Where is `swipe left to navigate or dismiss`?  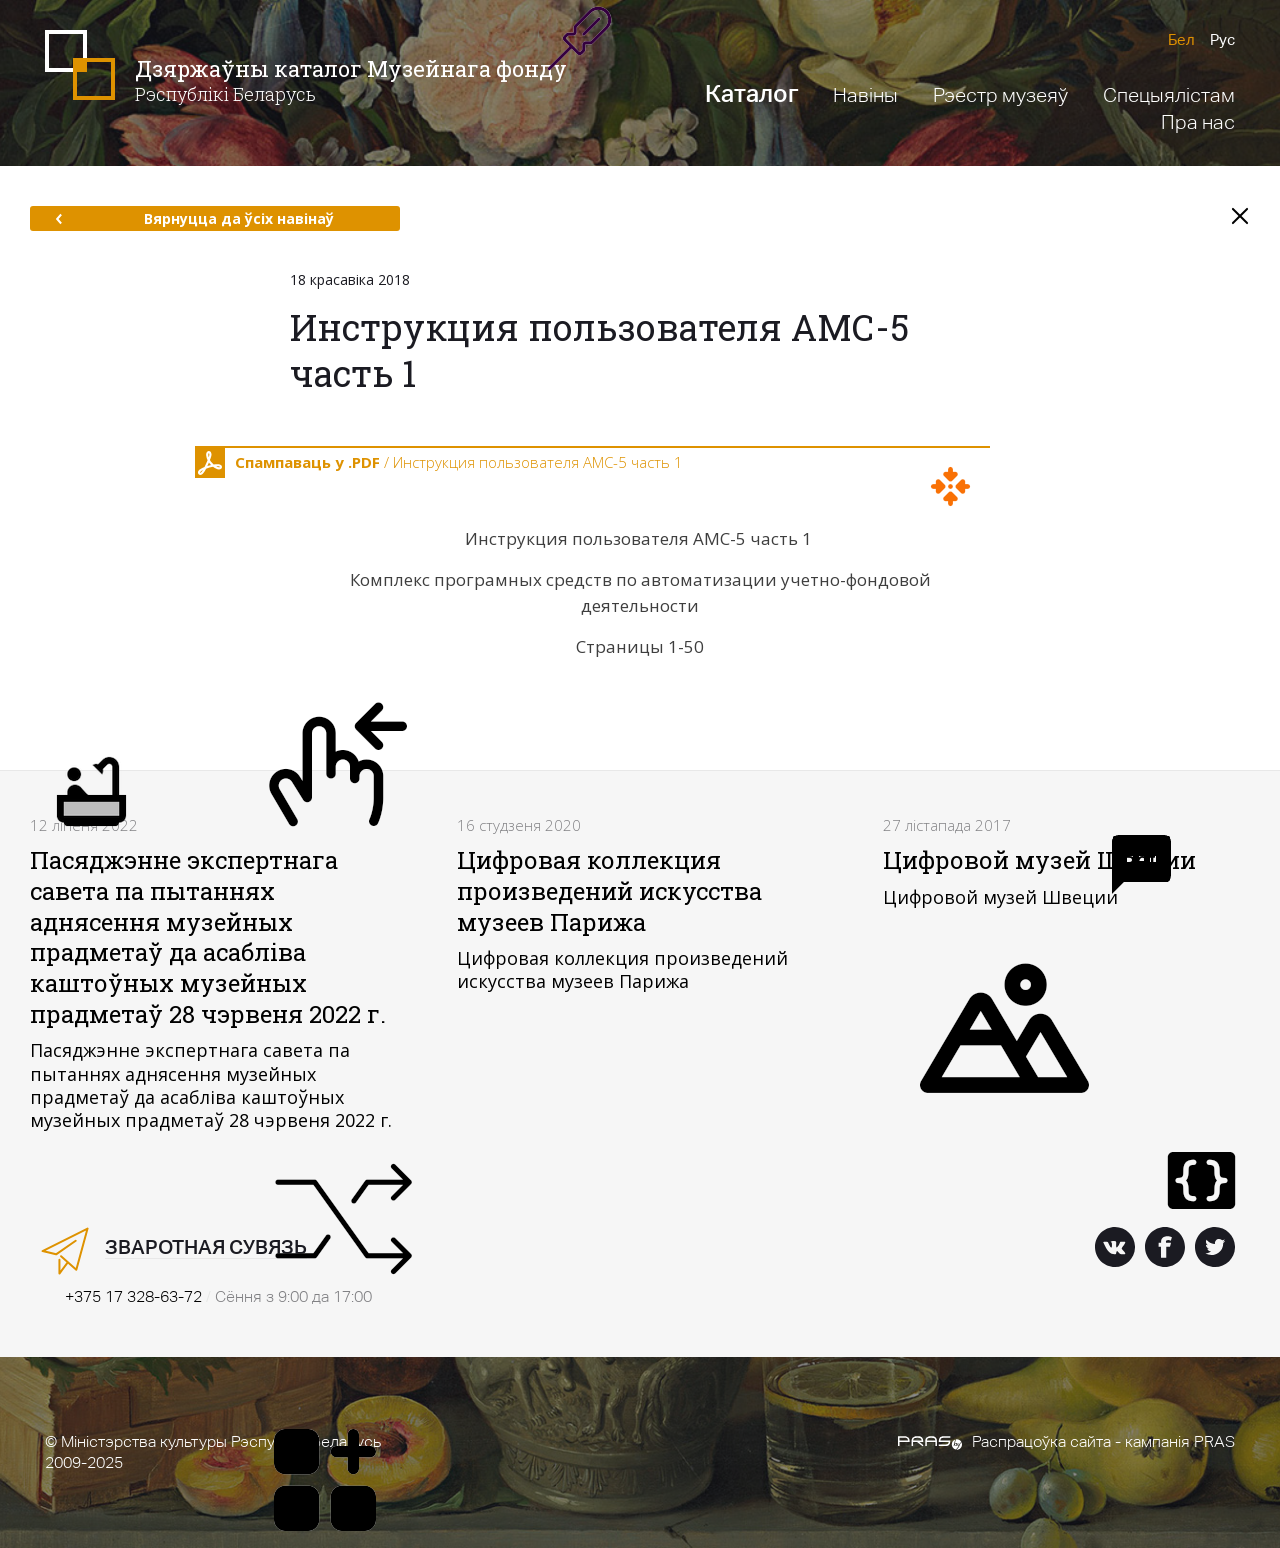 swipe left to navigate or dismiss is located at coordinates (331, 769).